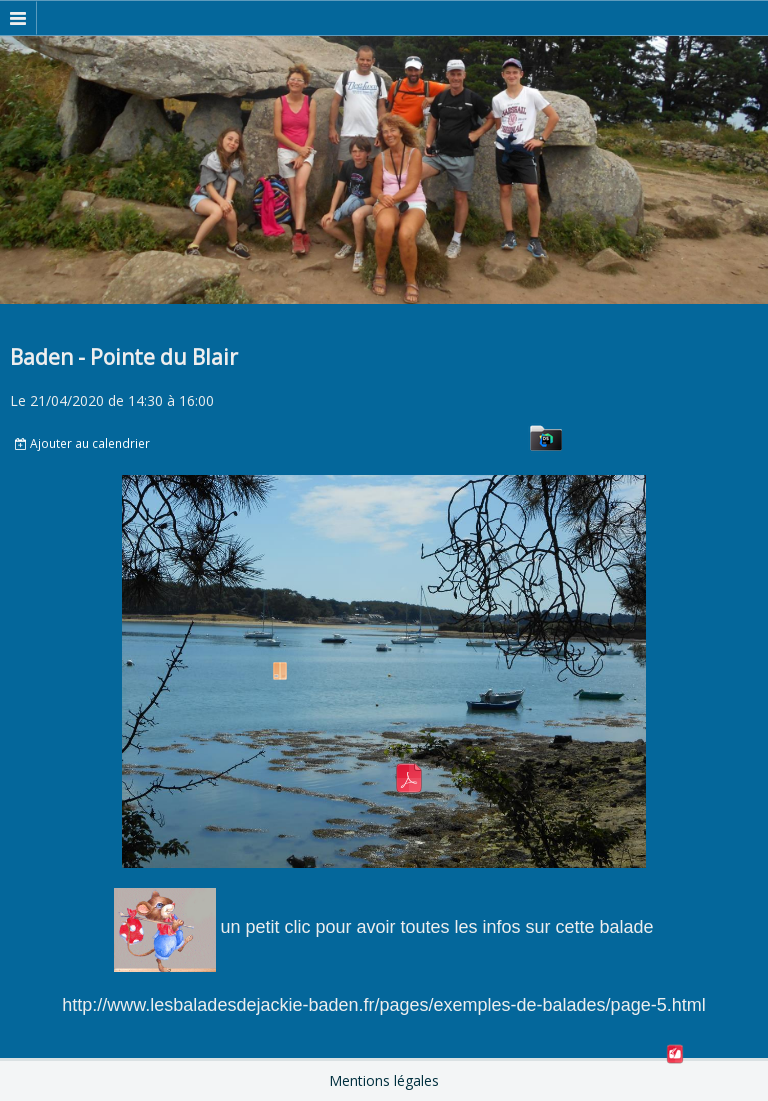  I want to click on open an eps vector file, so click(675, 1054).